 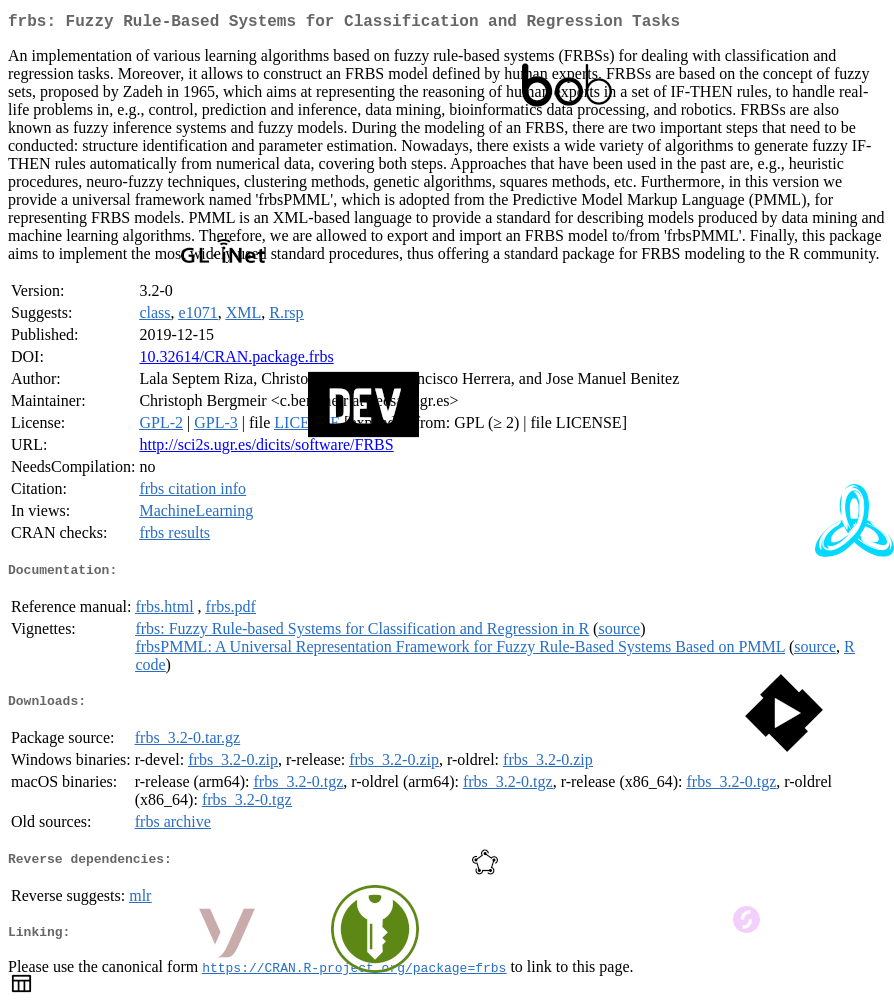 What do you see at coordinates (21, 983) in the screenshot?
I see `insert a table into a document` at bounding box center [21, 983].